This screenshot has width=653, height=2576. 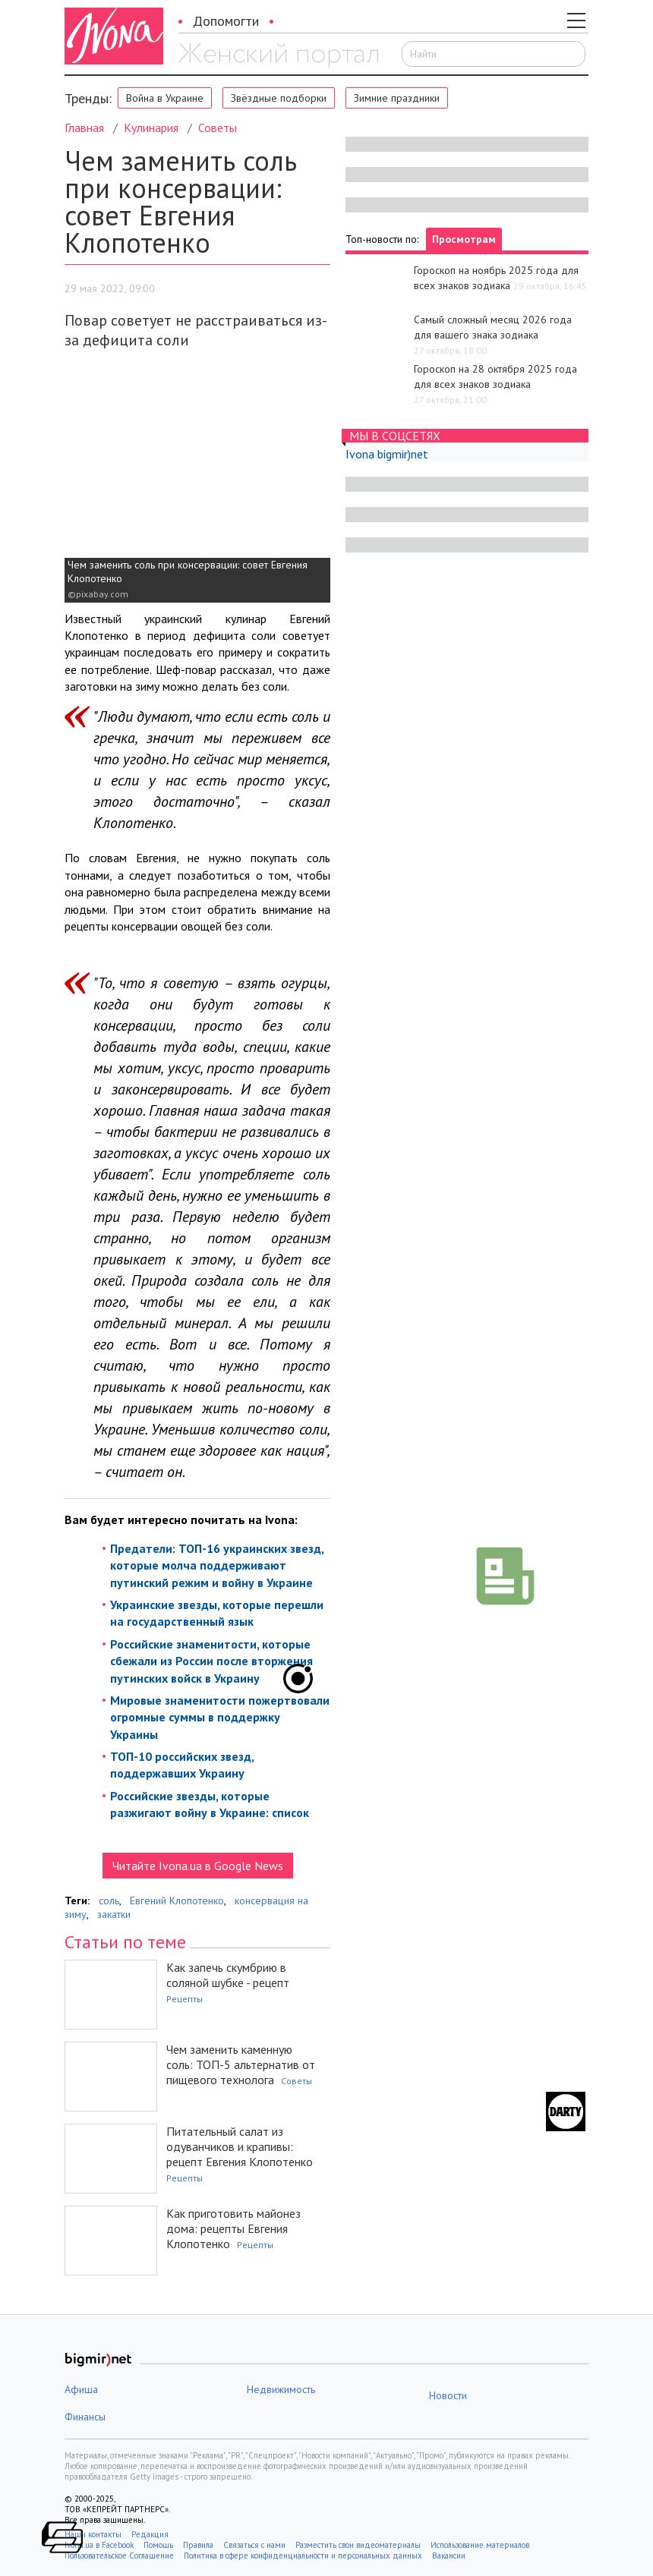 What do you see at coordinates (298, 1678) in the screenshot?
I see `ionic framework logo` at bounding box center [298, 1678].